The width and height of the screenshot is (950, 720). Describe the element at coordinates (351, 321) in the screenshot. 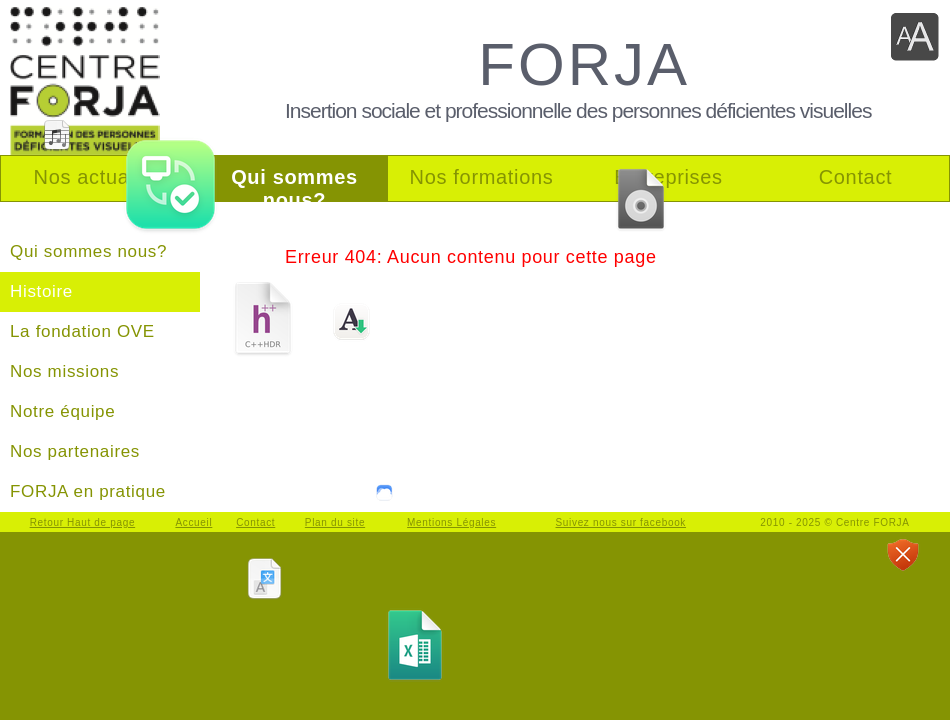

I see `download and install new fonts` at that location.